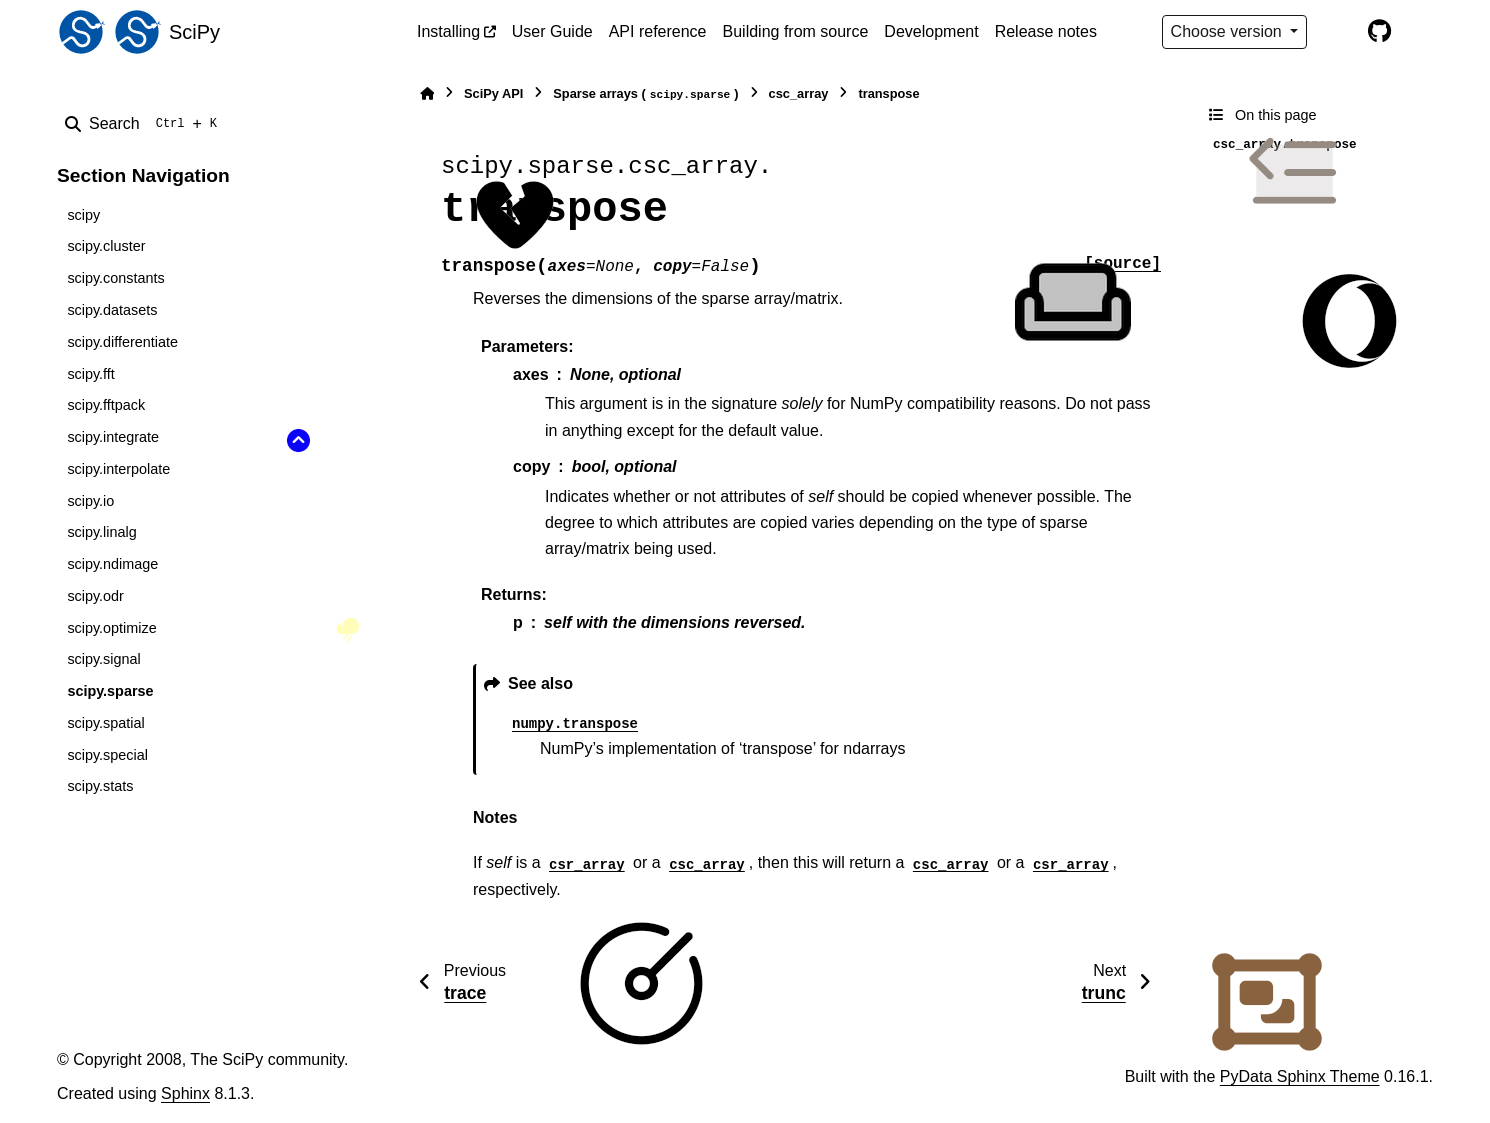 The width and height of the screenshot is (1490, 1123). I want to click on open Opera browser, so click(1349, 322).